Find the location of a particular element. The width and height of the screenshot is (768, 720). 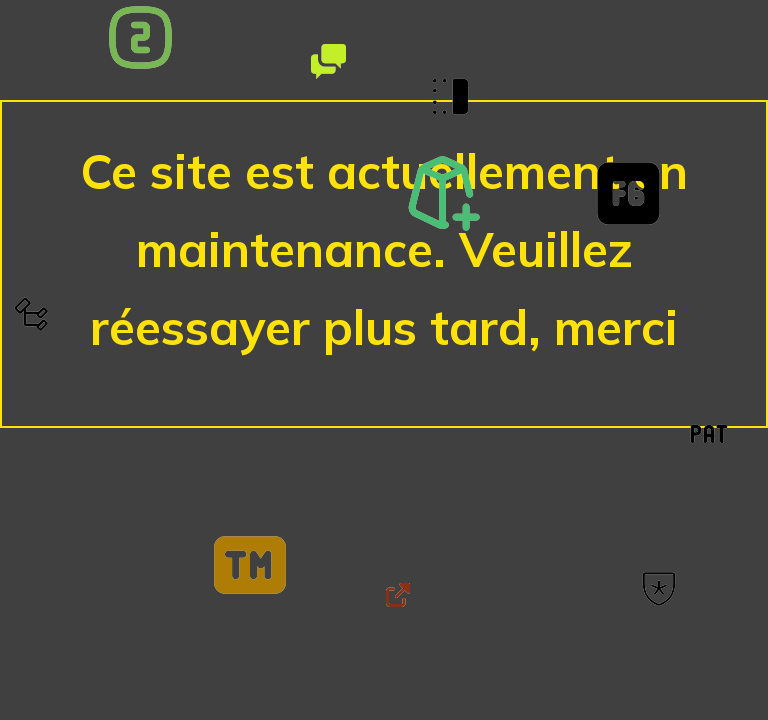

align content to the right edge is located at coordinates (450, 96).